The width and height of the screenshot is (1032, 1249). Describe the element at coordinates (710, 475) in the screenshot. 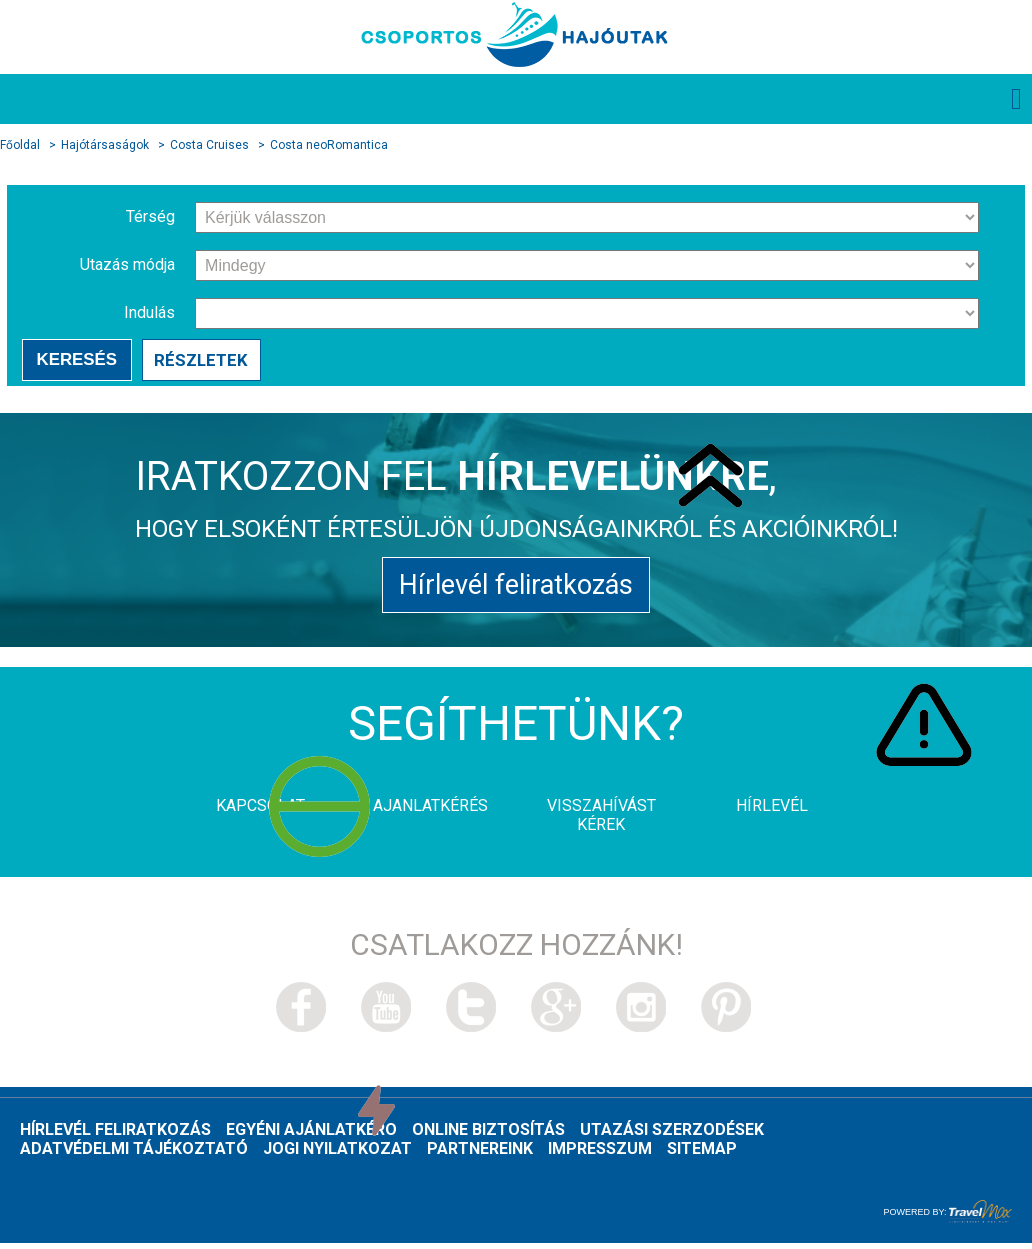

I see `scroll to top of page` at that location.